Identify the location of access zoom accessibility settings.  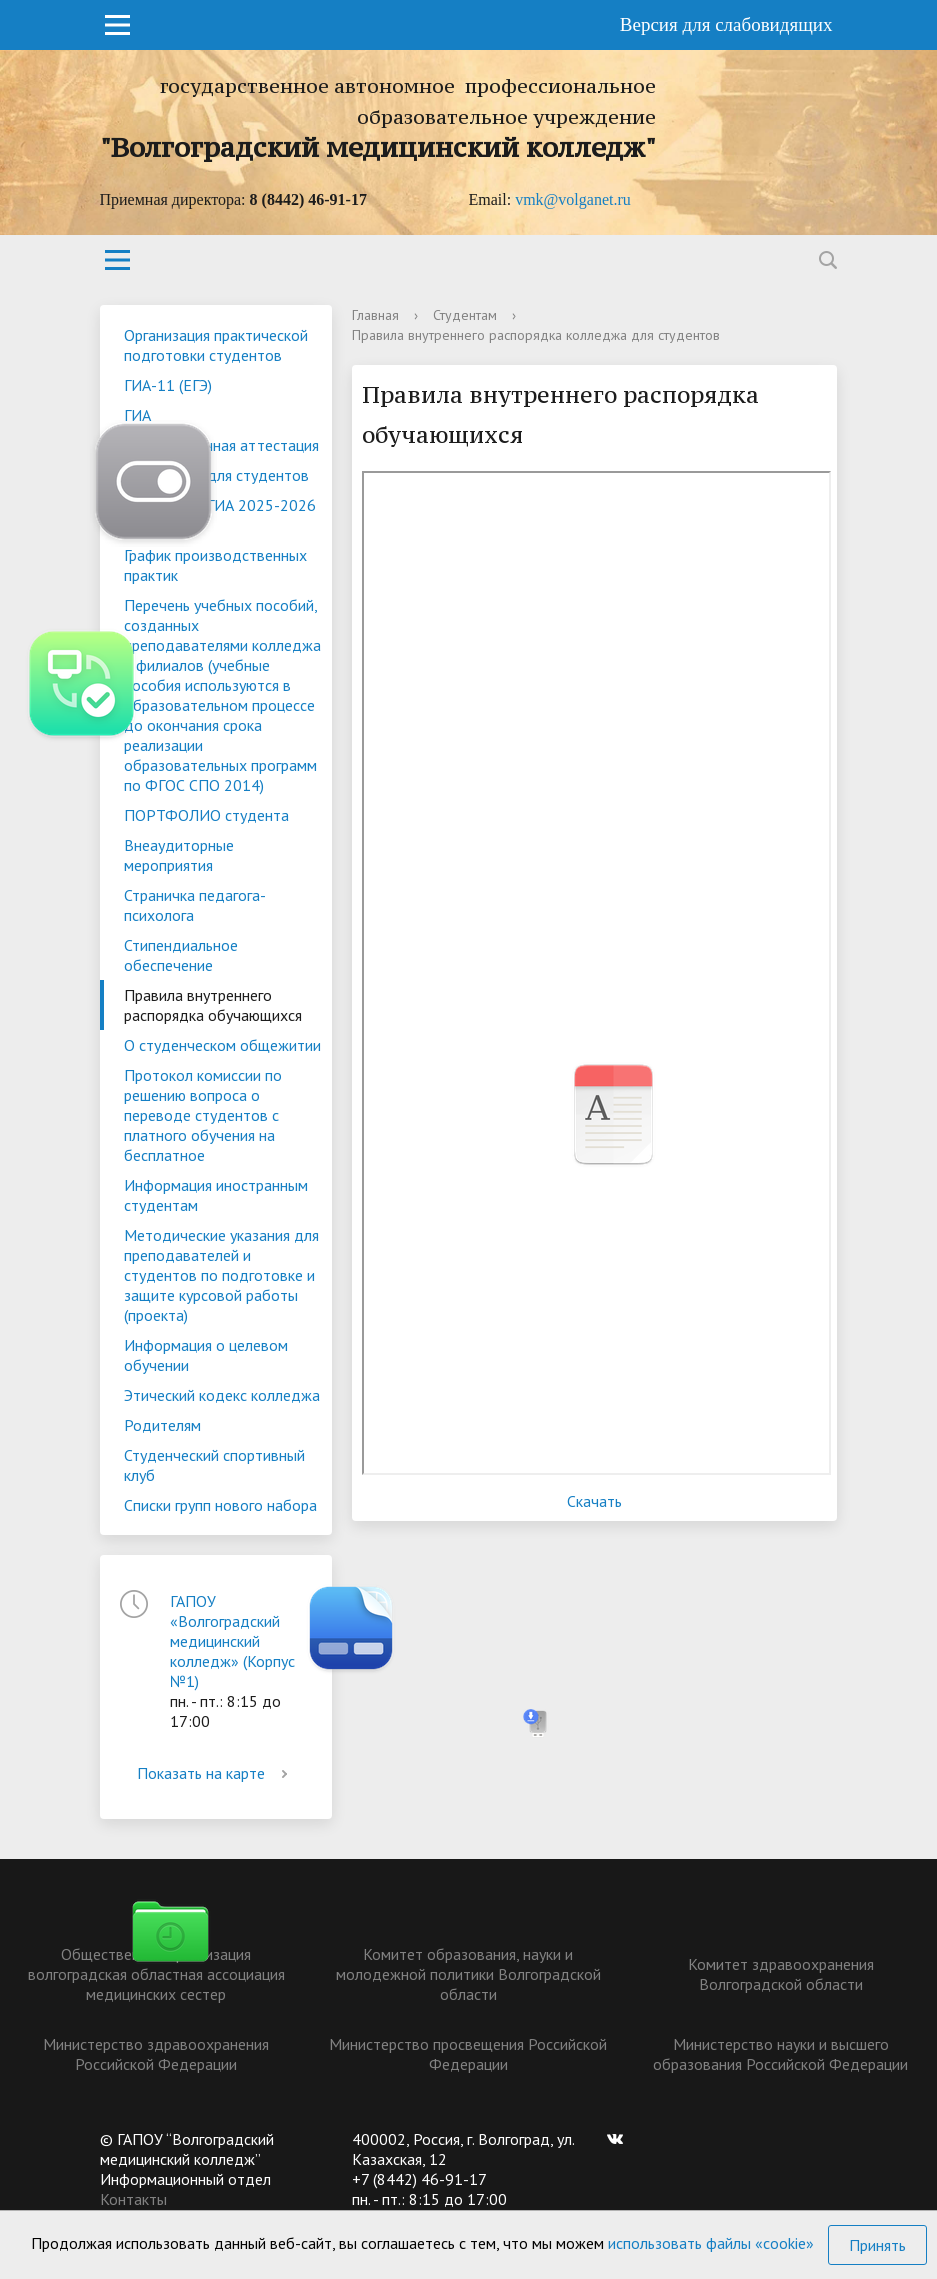
(153, 483).